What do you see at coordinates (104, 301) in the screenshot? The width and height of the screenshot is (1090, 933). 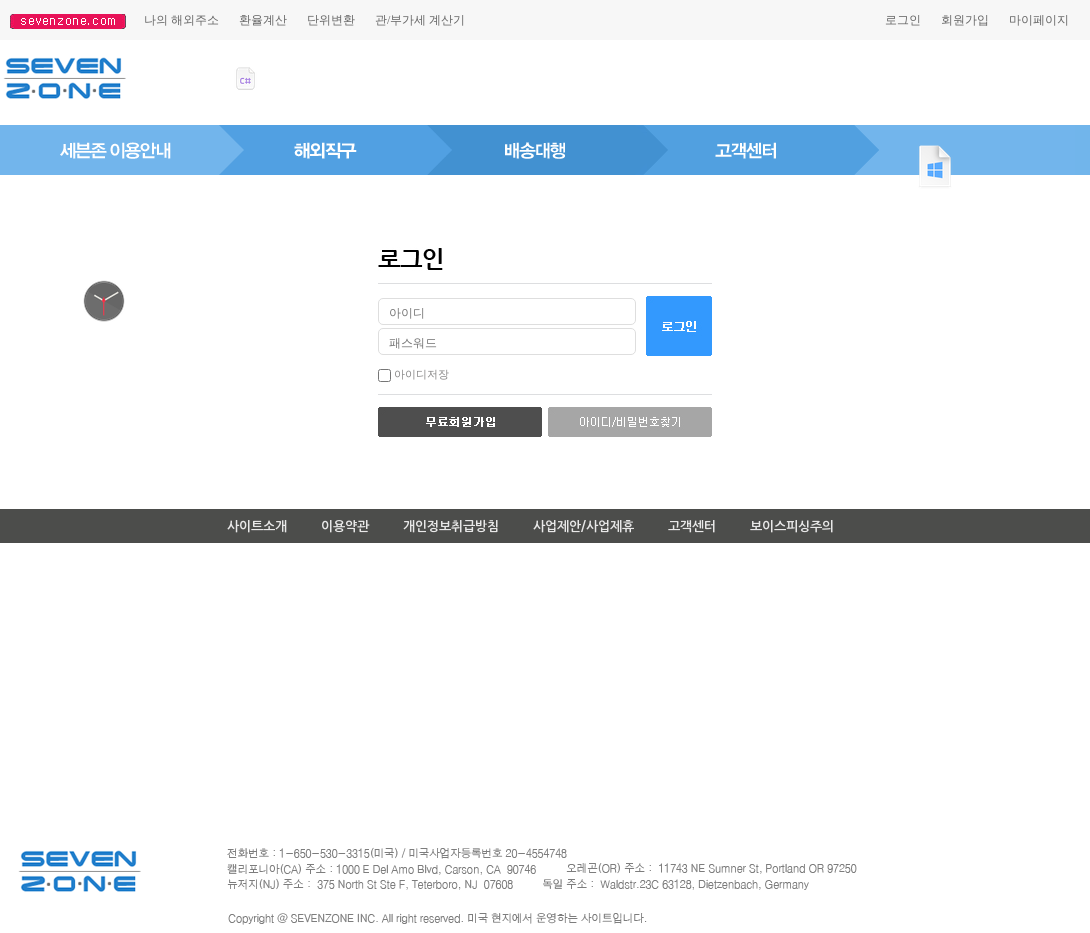 I see `open the clock app` at bounding box center [104, 301].